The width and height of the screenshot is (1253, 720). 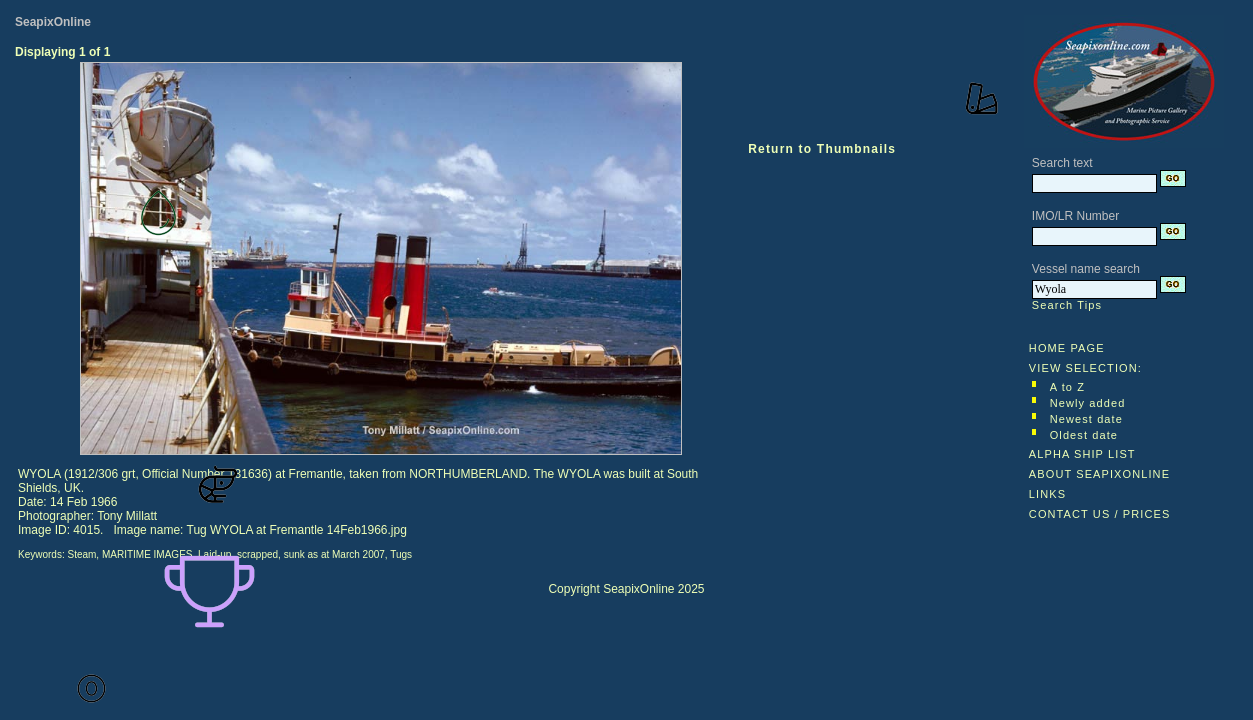 I want to click on indicates seafood or shellfish menu category, so click(x=218, y=485).